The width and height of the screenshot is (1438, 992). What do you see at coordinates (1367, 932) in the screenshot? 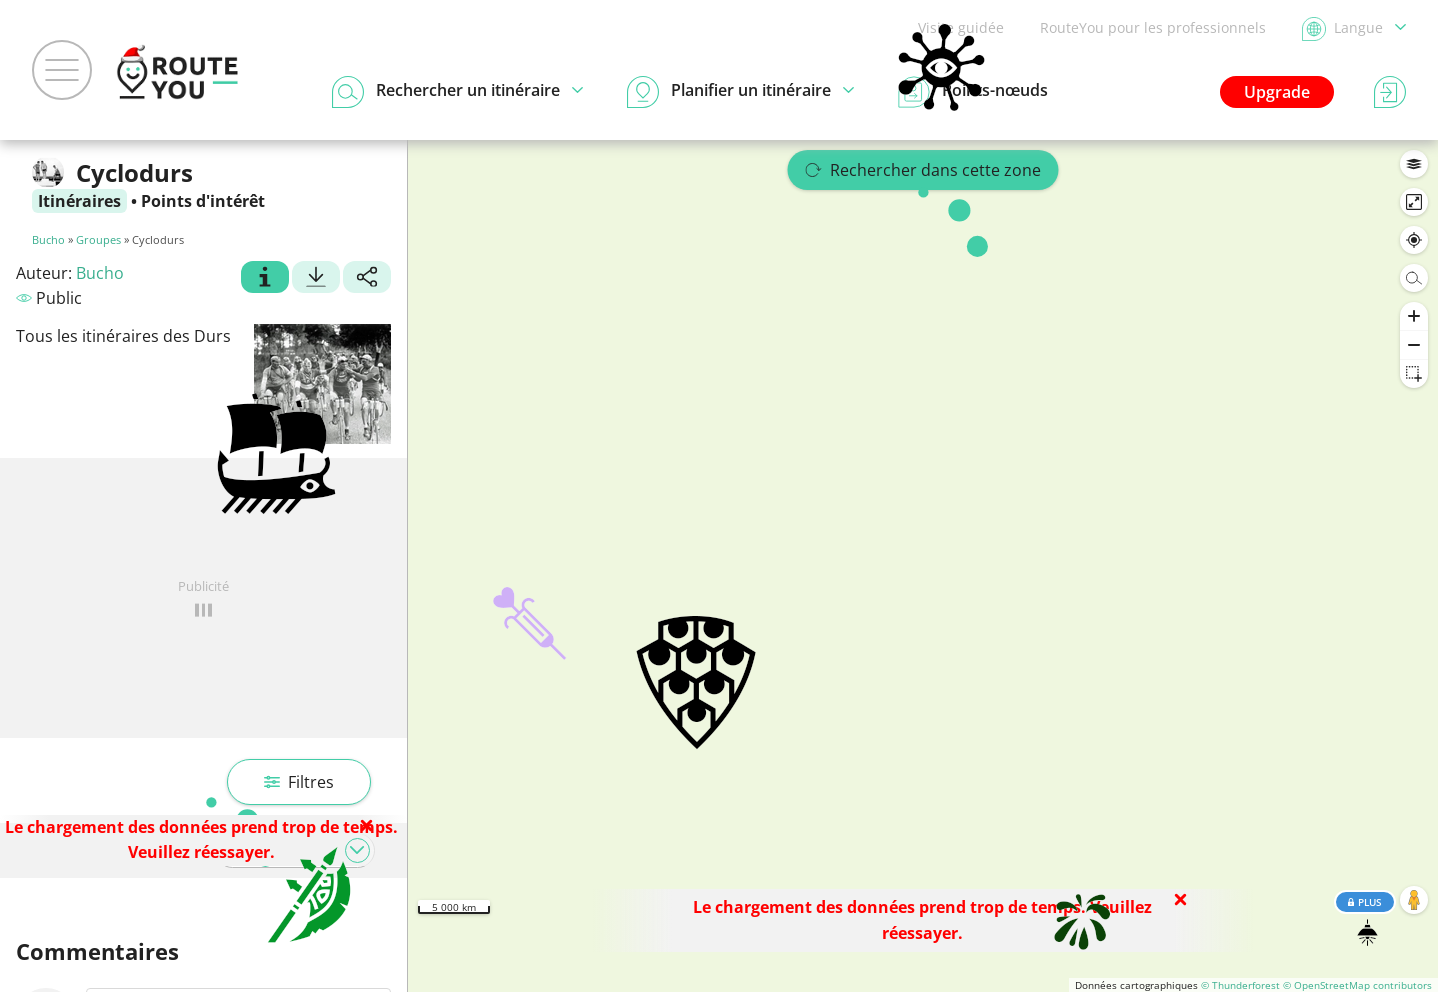
I see `toggle ceiling light on/off` at bounding box center [1367, 932].